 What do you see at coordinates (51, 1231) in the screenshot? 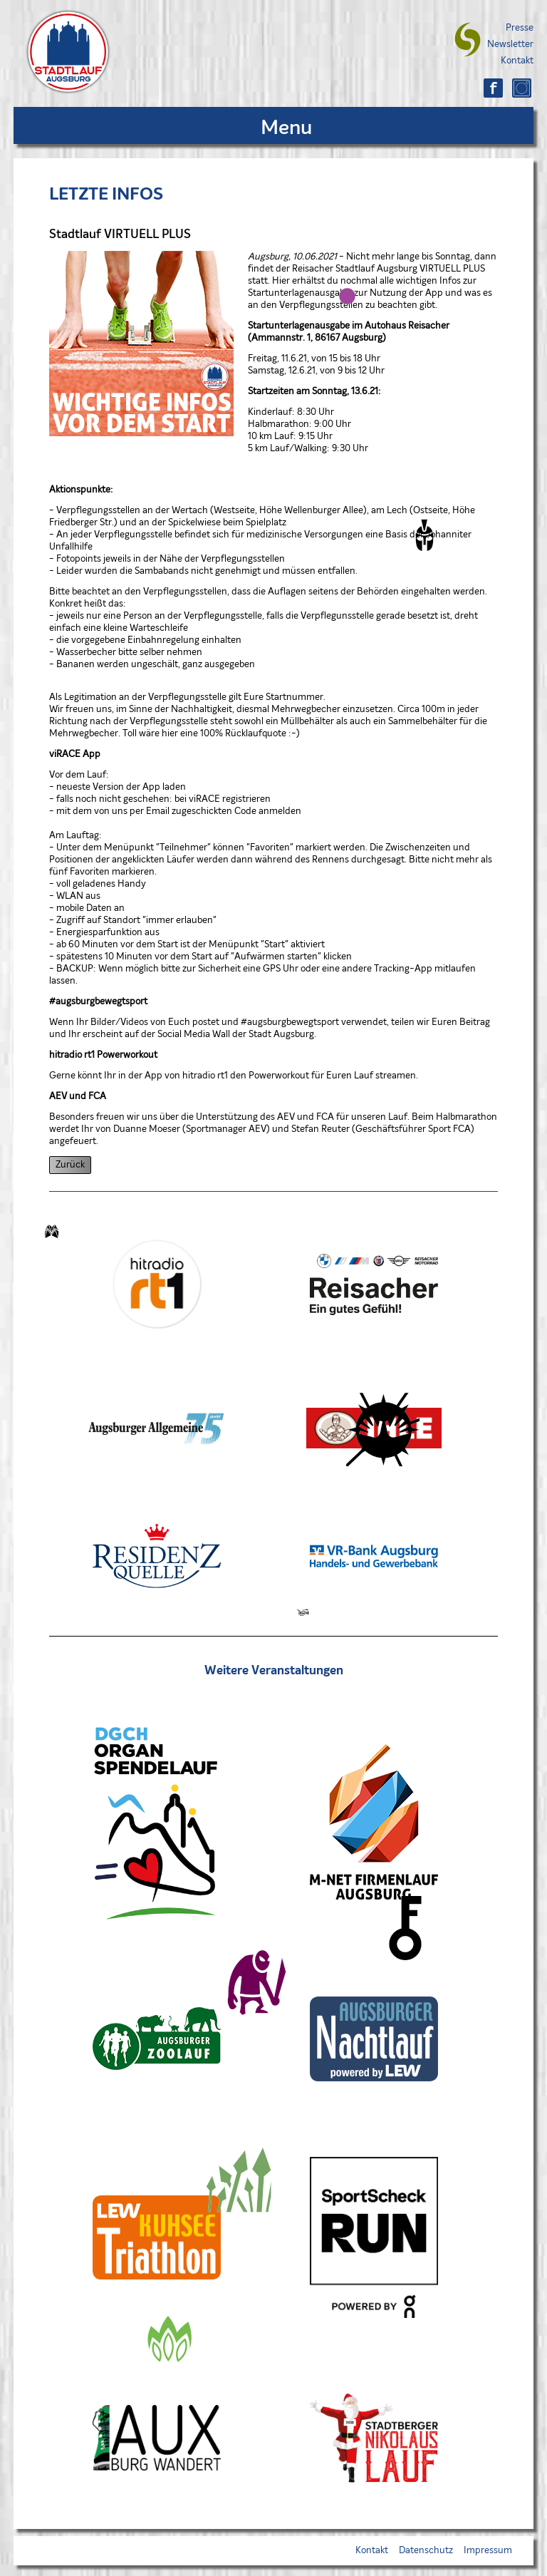
I see `play a fortune teller or paper folding game` at bounding box center [51, 1231].